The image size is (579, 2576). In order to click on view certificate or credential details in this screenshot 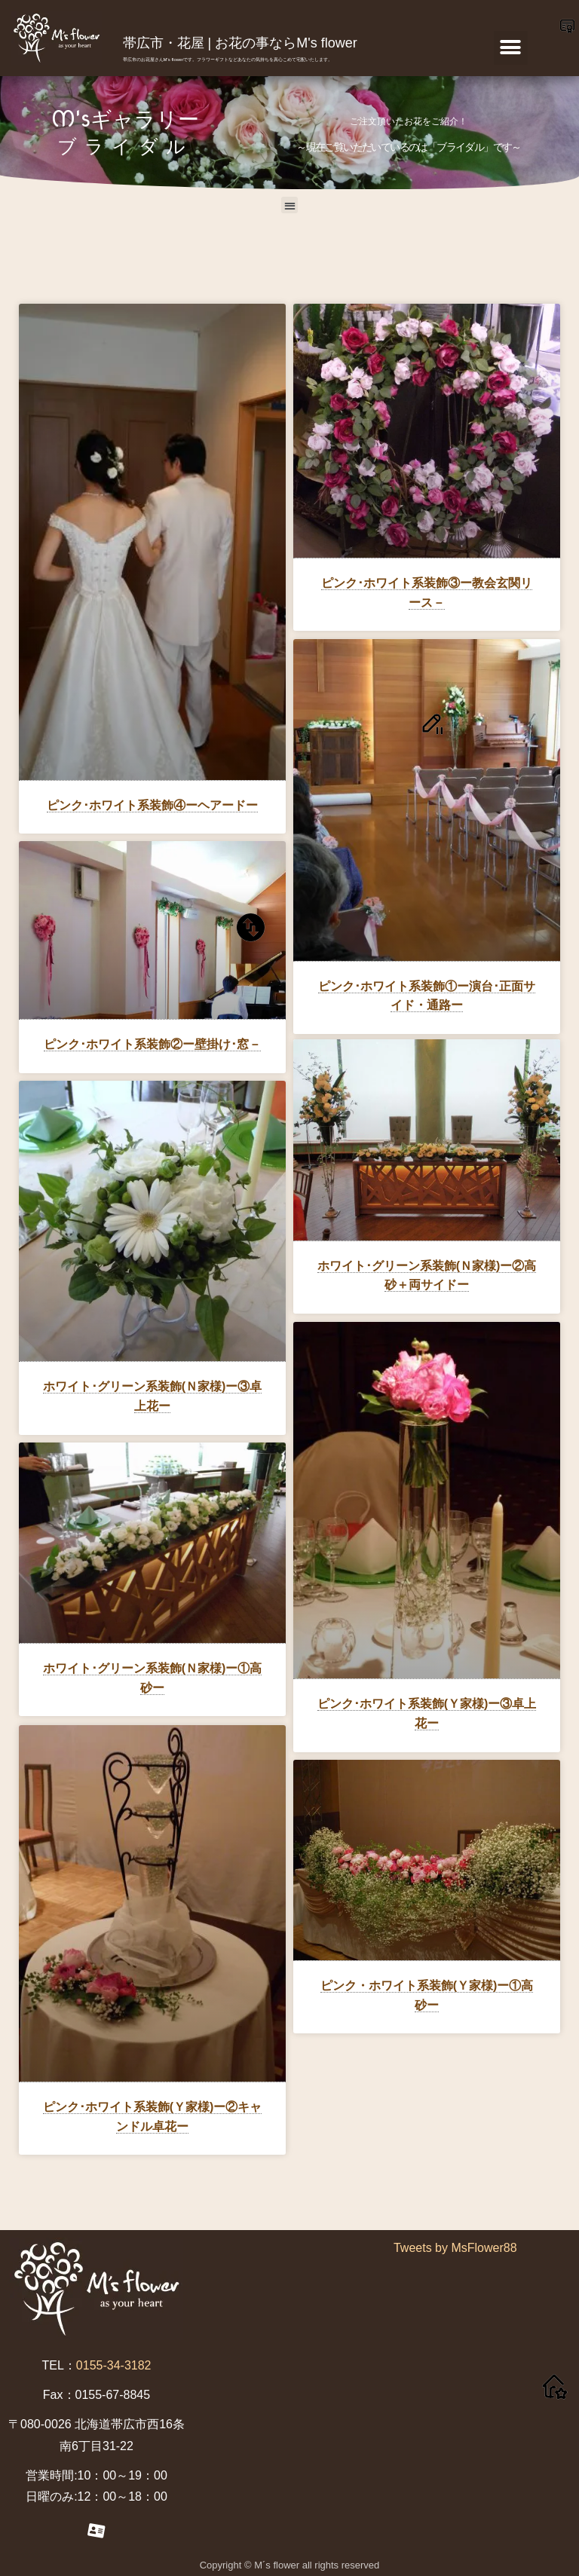, I will do `click(567, 25)`.